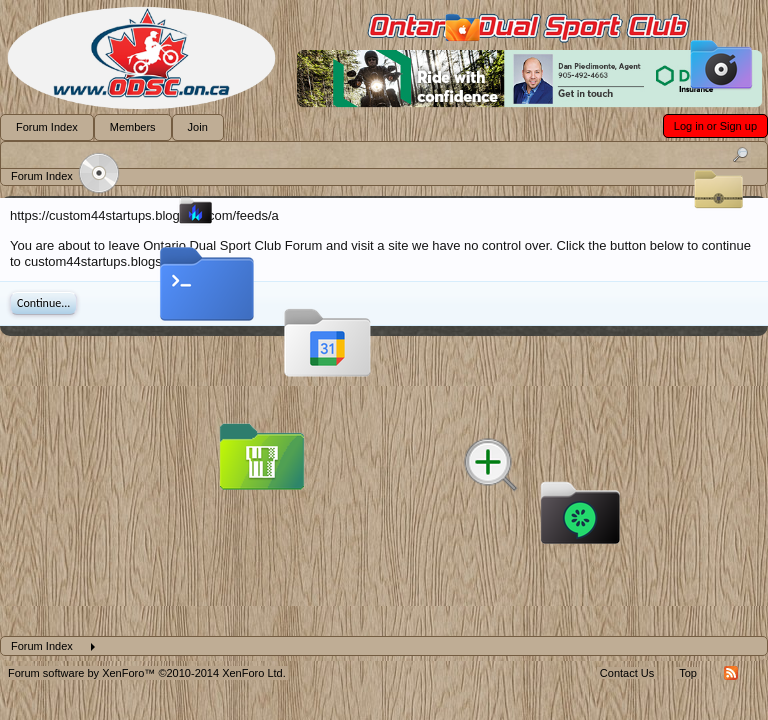 The height and width of the screenshot is (720, 768). I want to click on open folder containing pokémon or pokelantis-themed content, so click(718, 190).